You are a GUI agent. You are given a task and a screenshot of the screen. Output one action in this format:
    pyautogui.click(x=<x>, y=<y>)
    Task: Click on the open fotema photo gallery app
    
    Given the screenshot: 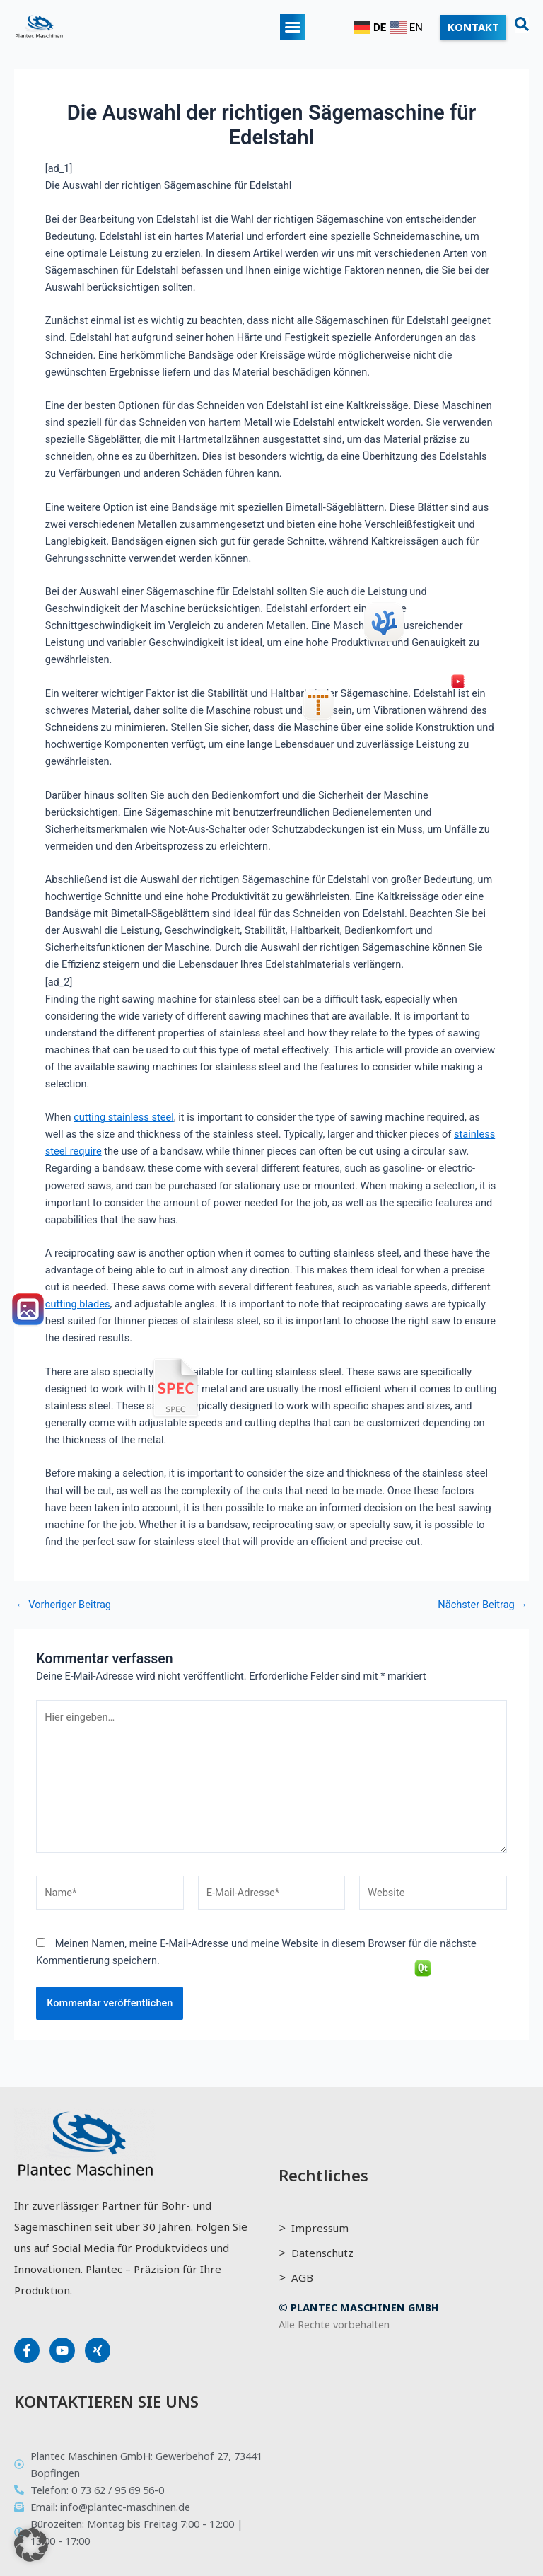 What is the action you would take?
    pyautogui.click(x=28, y=1309)
    